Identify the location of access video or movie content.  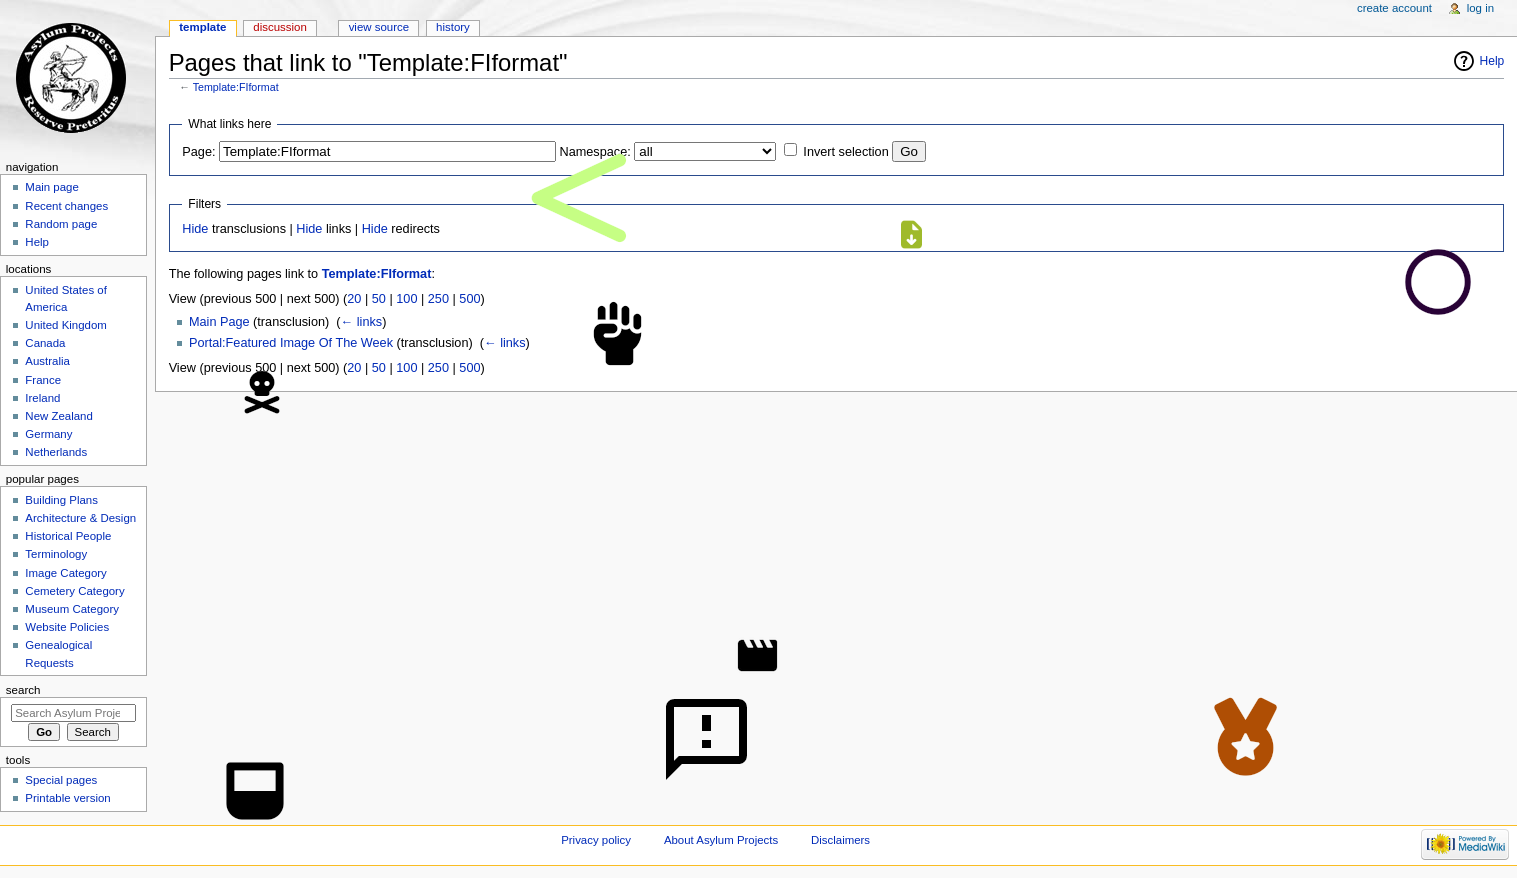
(757, 655).